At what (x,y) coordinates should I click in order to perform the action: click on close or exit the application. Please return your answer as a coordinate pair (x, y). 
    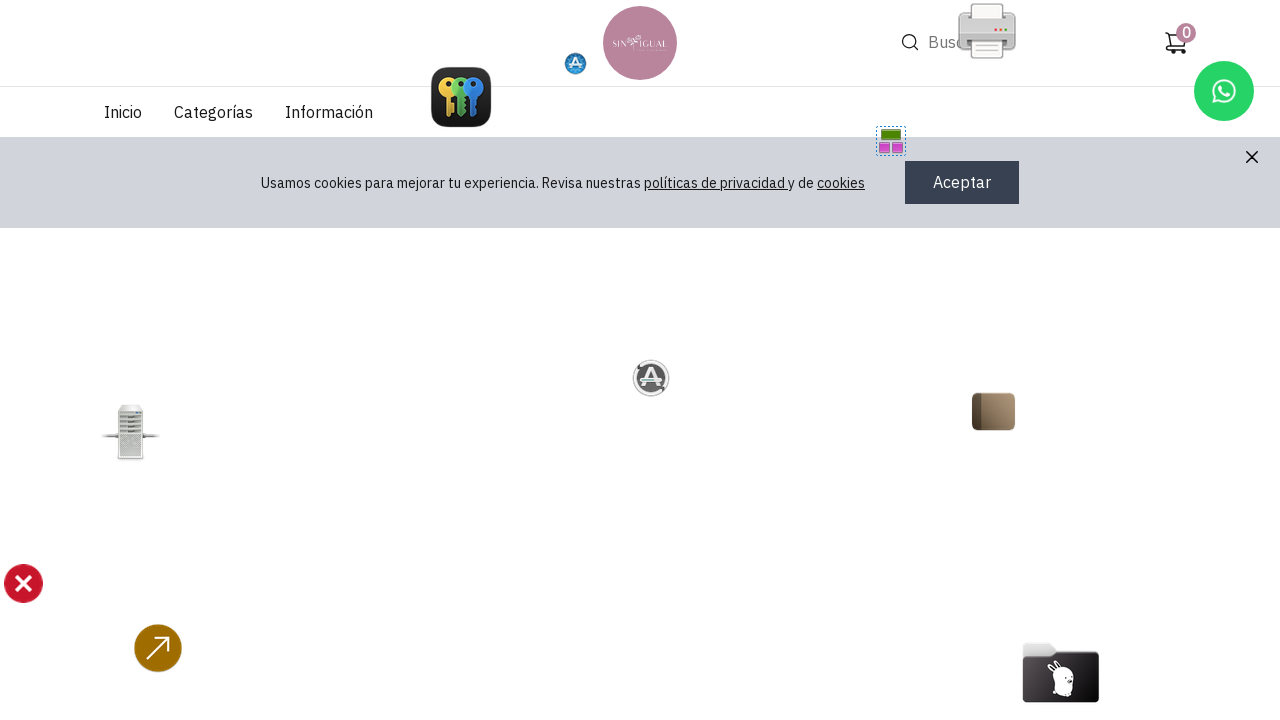
    Looking at the image, I should click on (23, 583).